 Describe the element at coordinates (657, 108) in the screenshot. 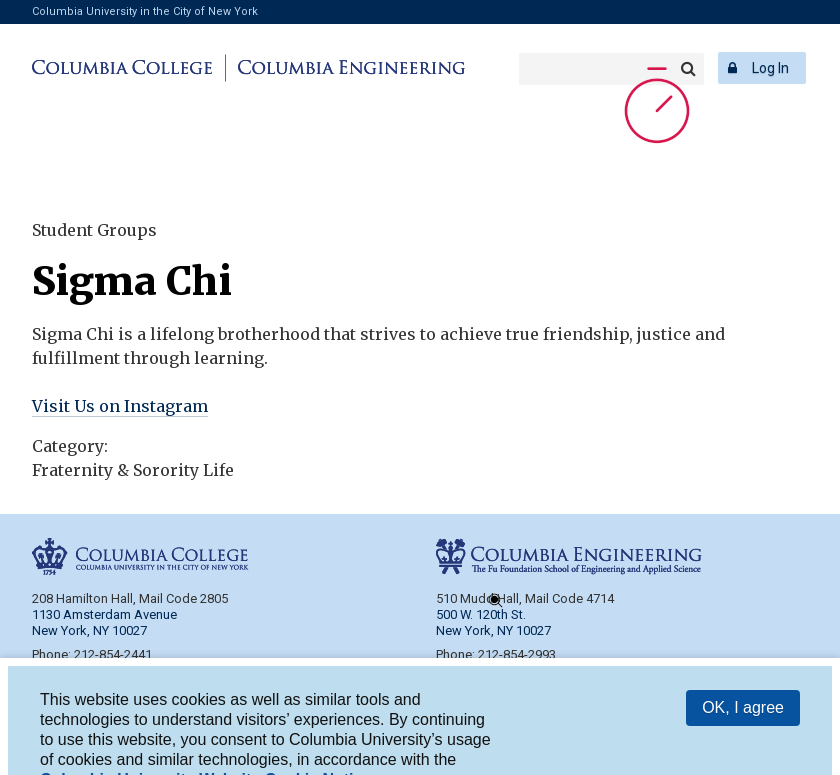

I see `set a countdown timer` at that location.